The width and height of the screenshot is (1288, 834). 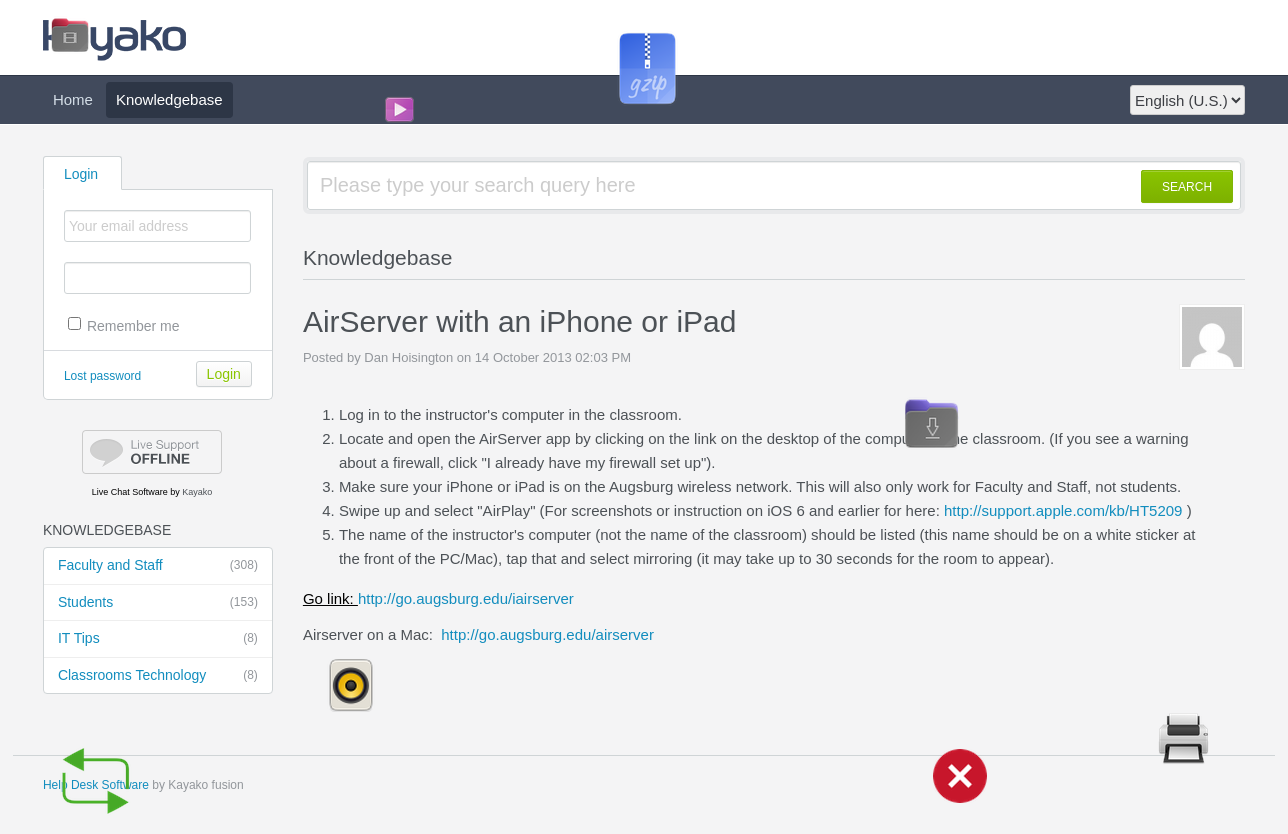 I want to click on a gzip compressed archive file, so click(x=647, y=68).